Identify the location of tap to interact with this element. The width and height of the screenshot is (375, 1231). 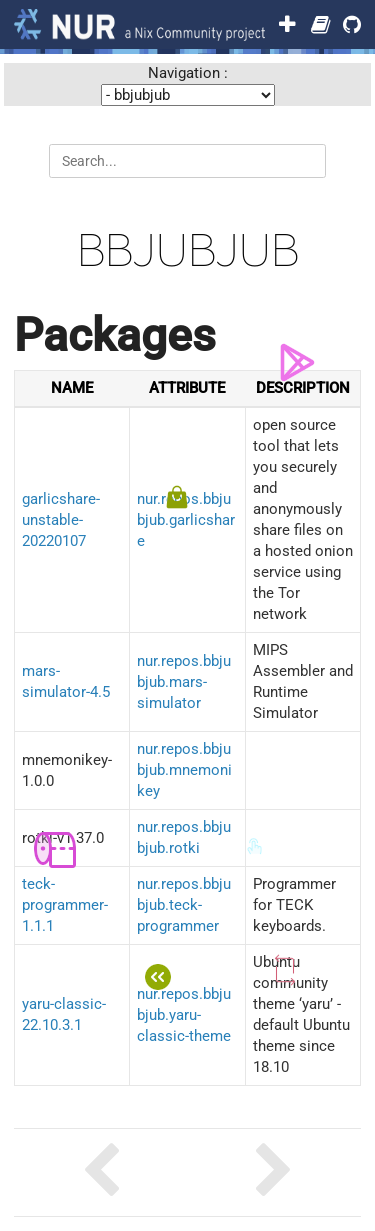
(254, 846).